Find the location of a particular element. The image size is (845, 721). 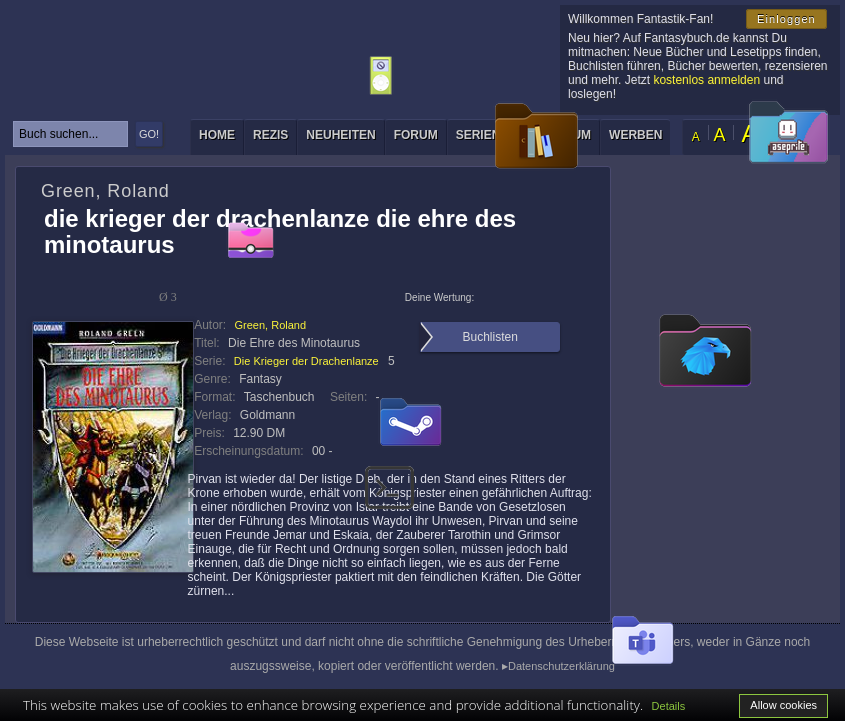

folder for pokémon dream ball collection or related files is located at coordinates (250, 241).